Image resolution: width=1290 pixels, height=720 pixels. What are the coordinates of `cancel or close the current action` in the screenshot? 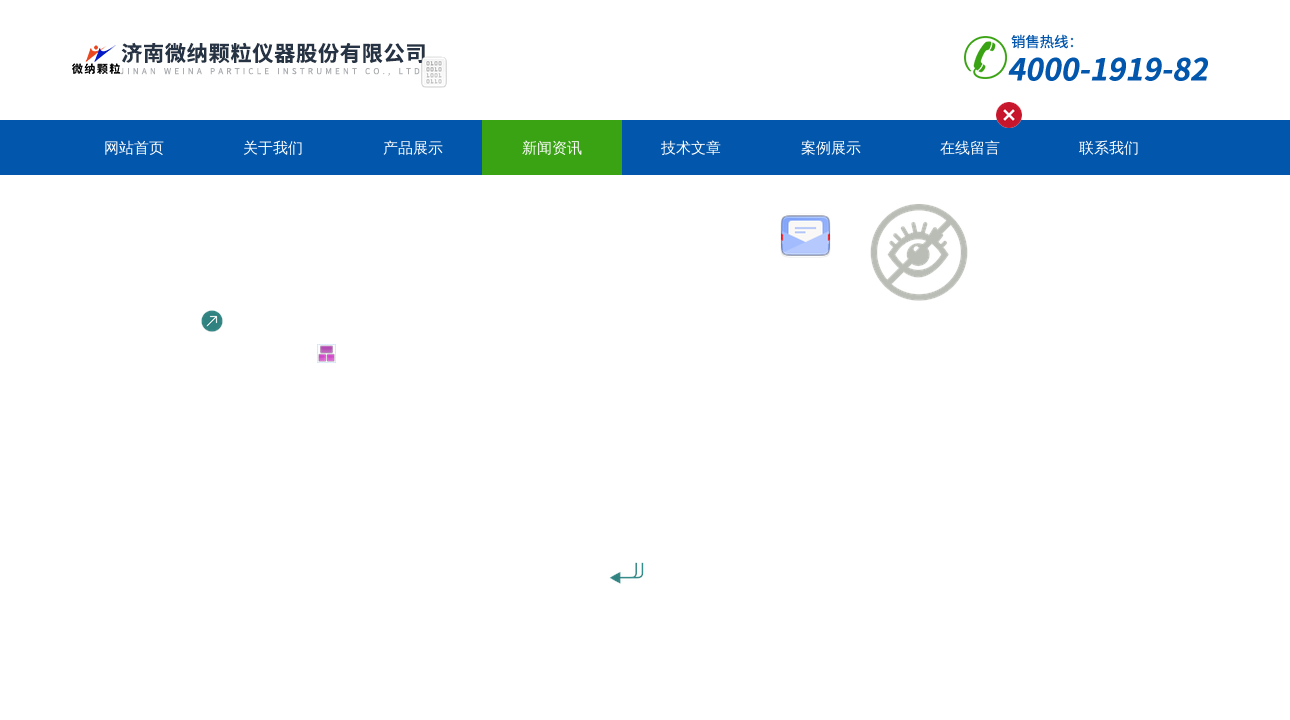 It's located at (1009, 115).